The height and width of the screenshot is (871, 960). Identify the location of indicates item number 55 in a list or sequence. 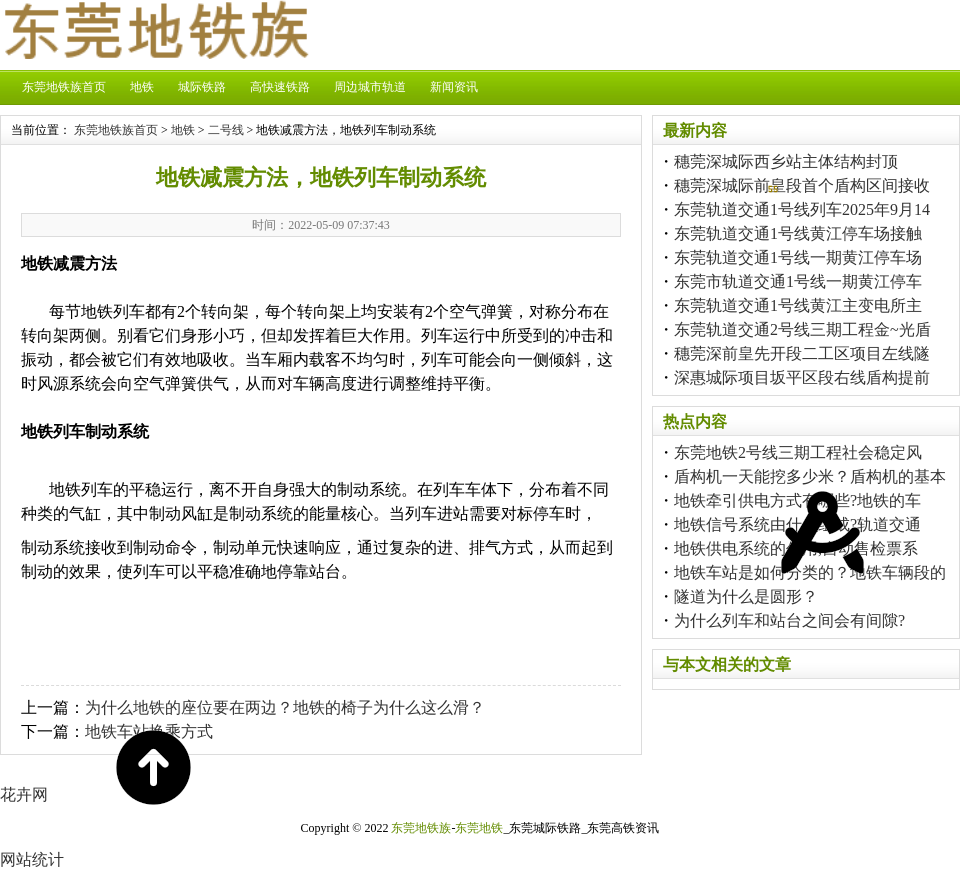
(773, 189).